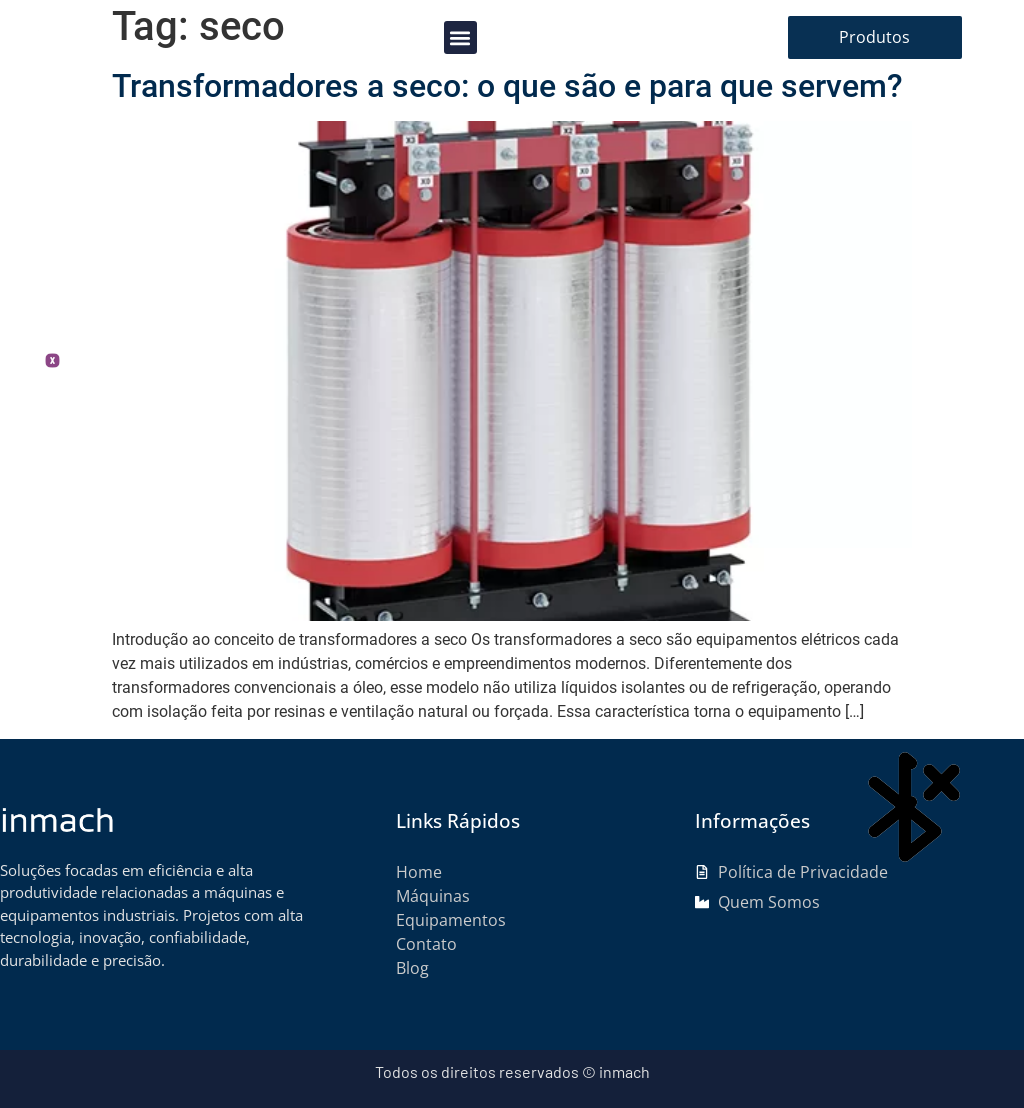 This screenshot has width=1024, height=1108. What do you see at coordinates (52, 360) in the screenshot?
I see `close or dismiss a dialog` at bounding box center [52, 360].